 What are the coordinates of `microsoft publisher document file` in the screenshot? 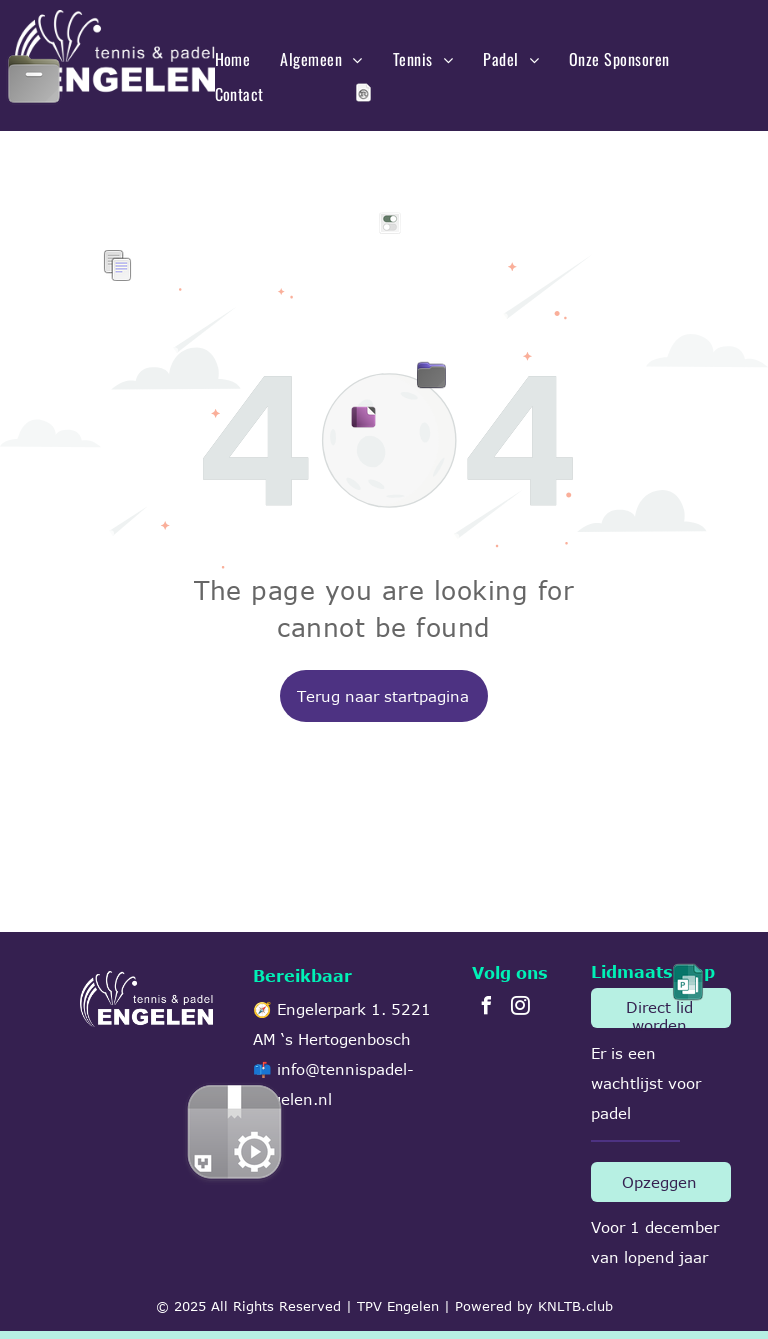 It's located at (688, 982).